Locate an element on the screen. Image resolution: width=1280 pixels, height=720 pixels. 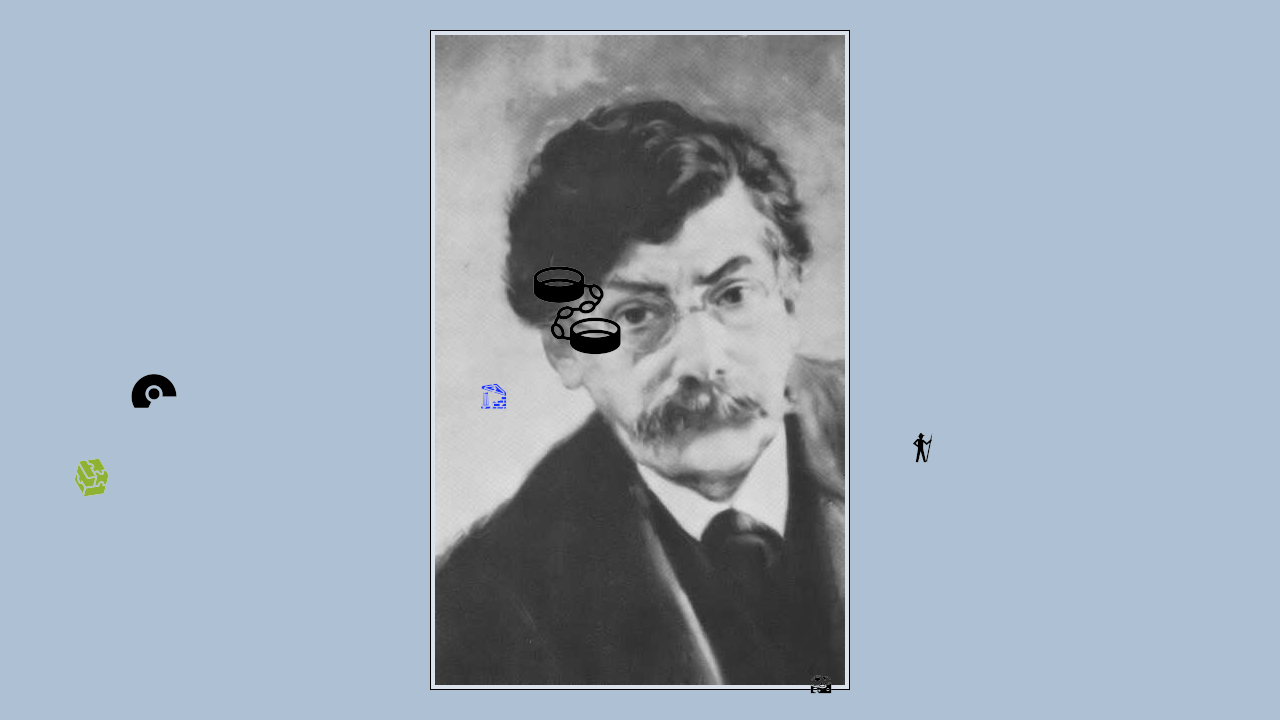
indicates a brewing or crafting process in progress is located at coordinates (821, 683).